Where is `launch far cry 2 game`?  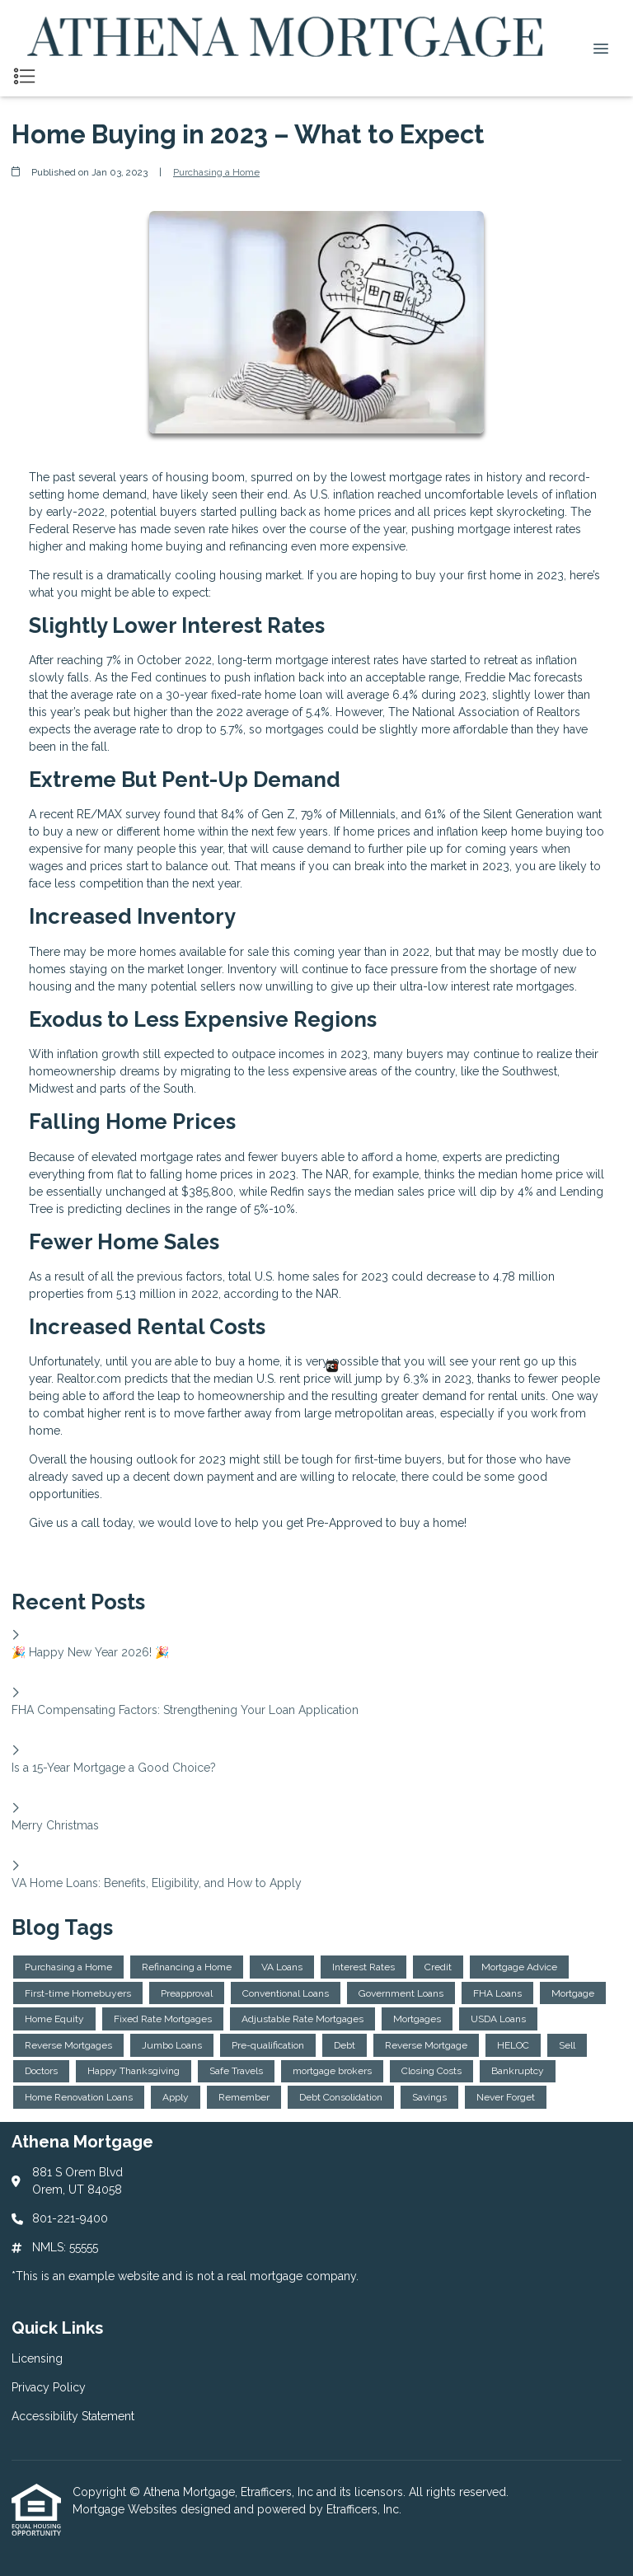 launch far cry 2 game is located at coordinates (332, 1366).